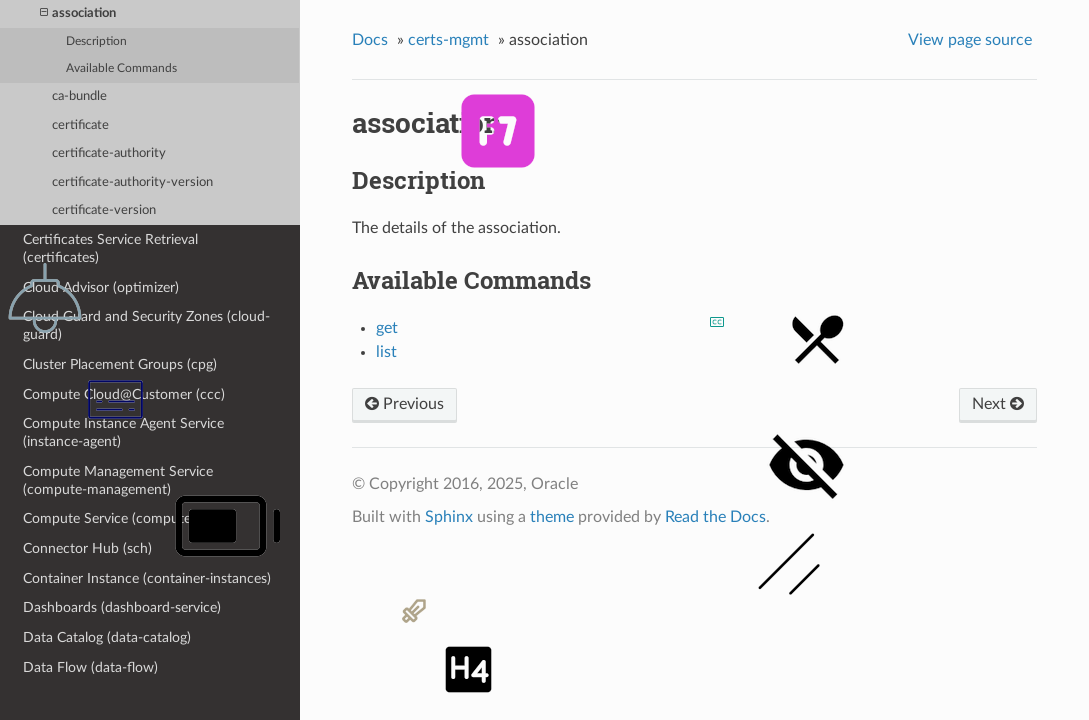 The image size is (1089, 720). What do you see at coordinates (817, 339) in the screenshot?
I see `view restaurant or dining options` at bounding box center [817, 339].